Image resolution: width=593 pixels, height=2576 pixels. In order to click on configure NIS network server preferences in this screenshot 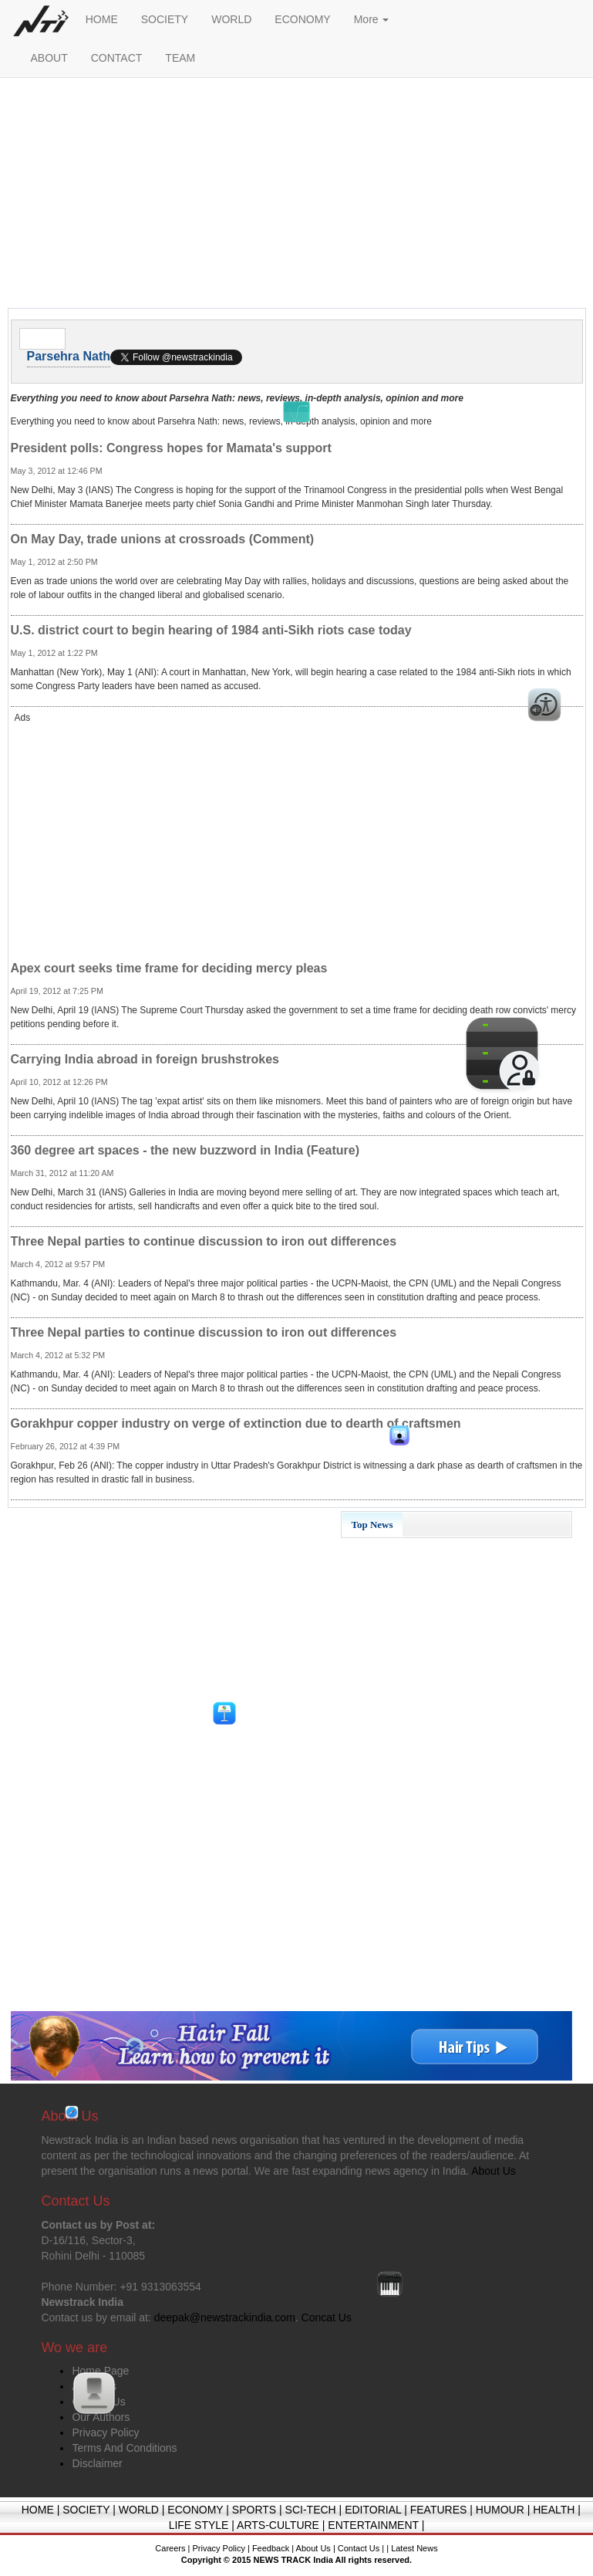, I will do `click(502, 1053)`.